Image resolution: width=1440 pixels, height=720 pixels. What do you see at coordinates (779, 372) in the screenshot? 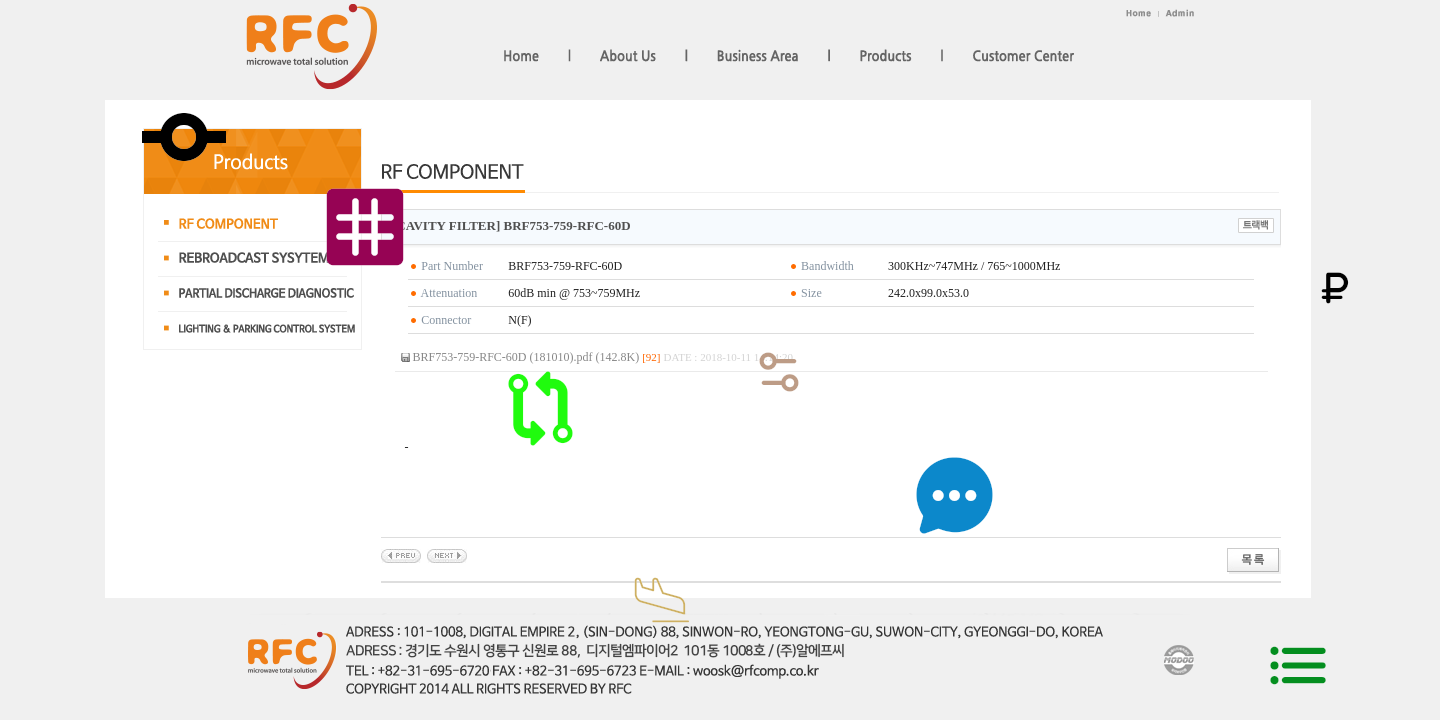
I see `adjust settings or preferences` at bounding box center [779, 372].